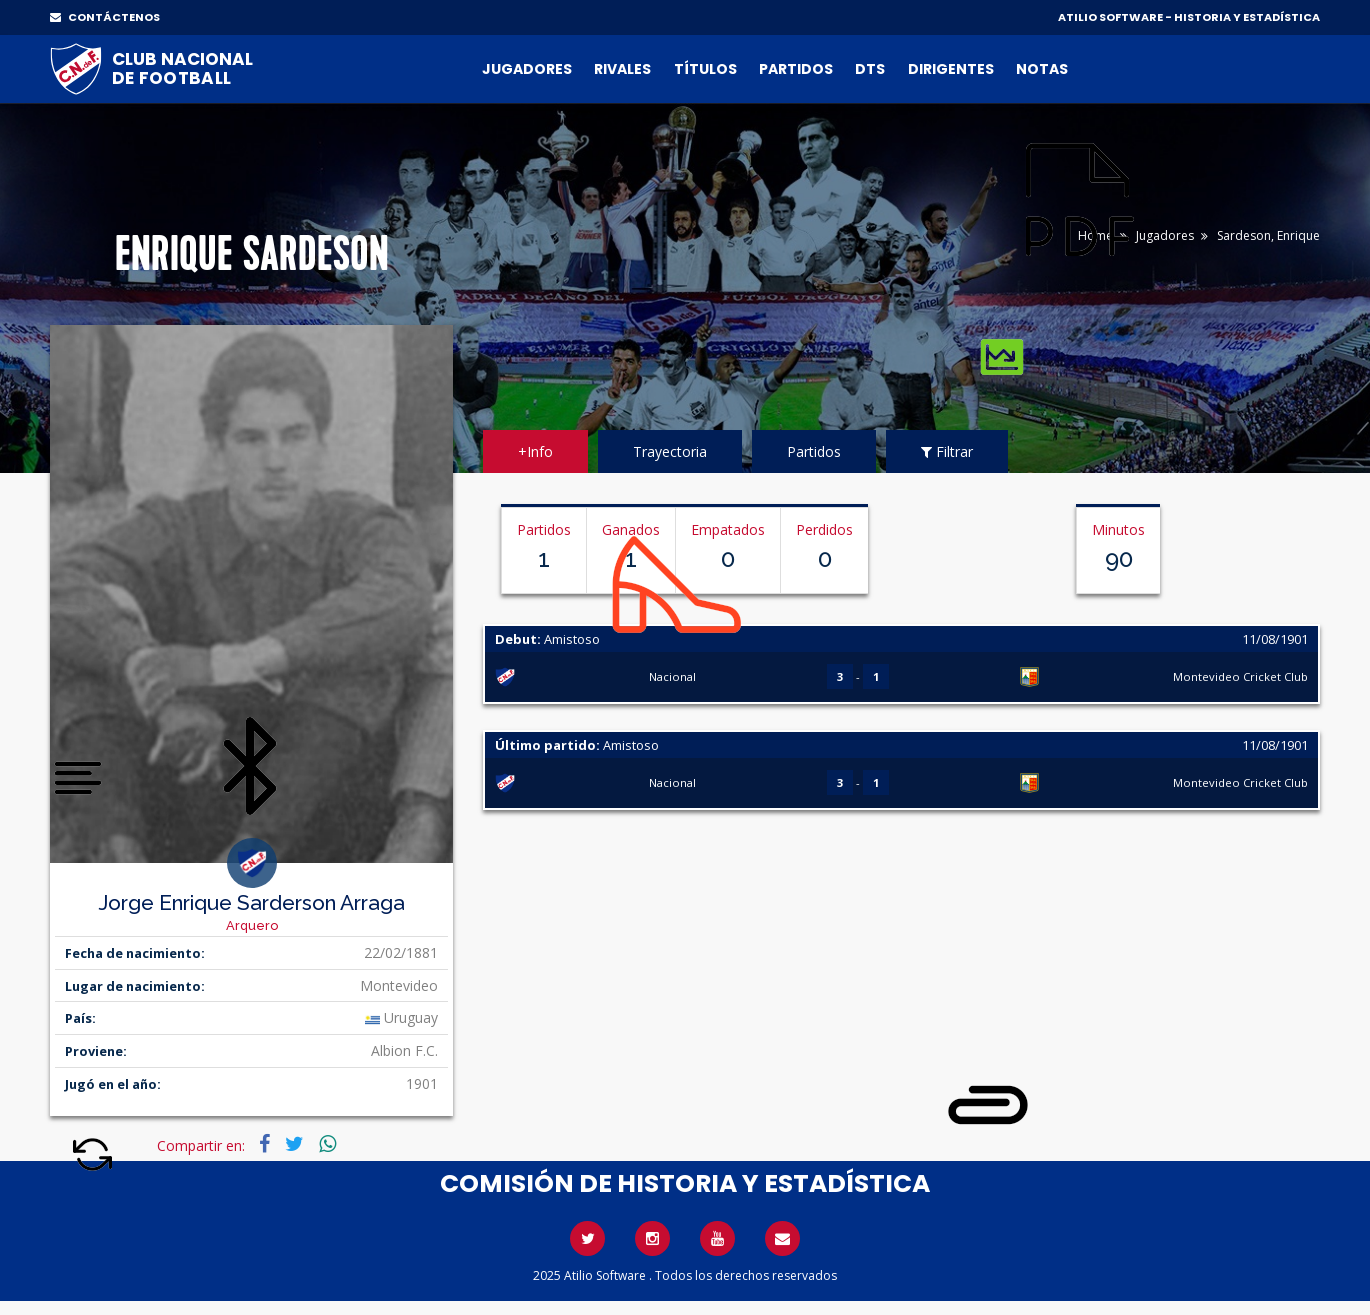  What do you see at coordinates (92, 1154) in the screenshot?
I see `refresh or reload content` at bounding box center [92, 1154].